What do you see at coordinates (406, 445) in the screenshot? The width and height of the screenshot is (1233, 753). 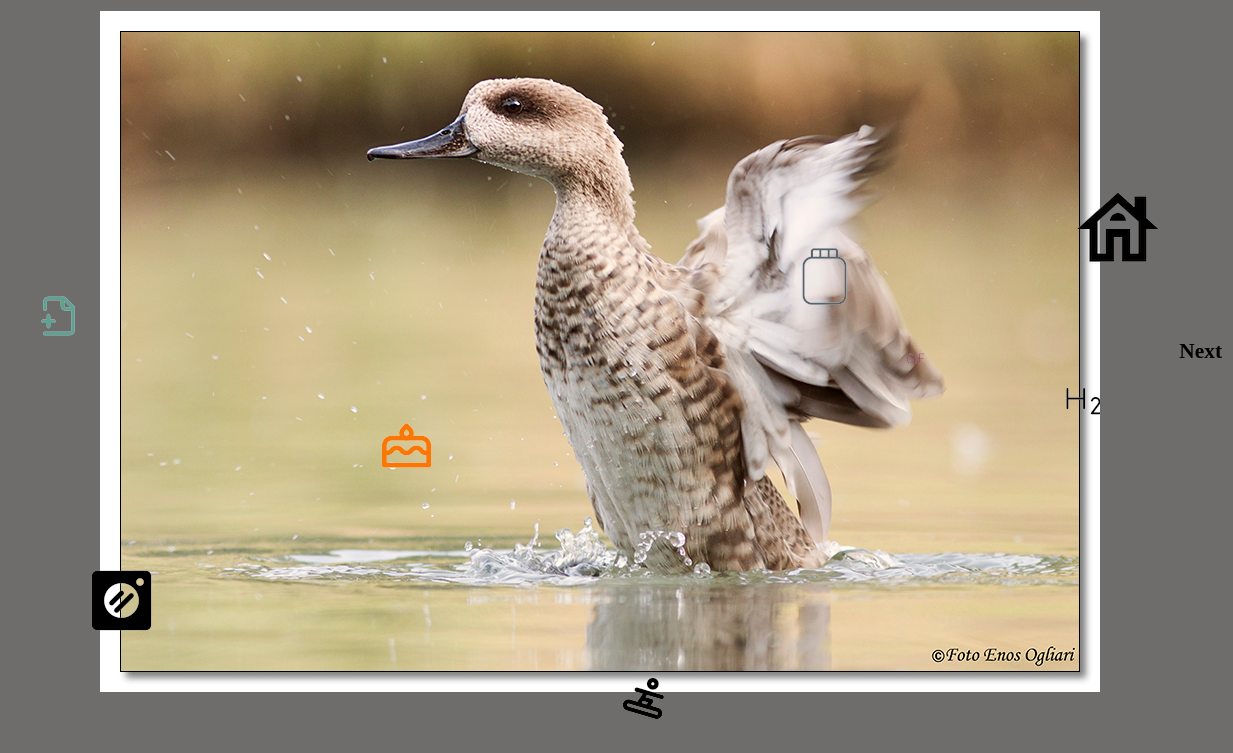 I see `view birthday or celebration reminders` at bounding box center [406, 445].